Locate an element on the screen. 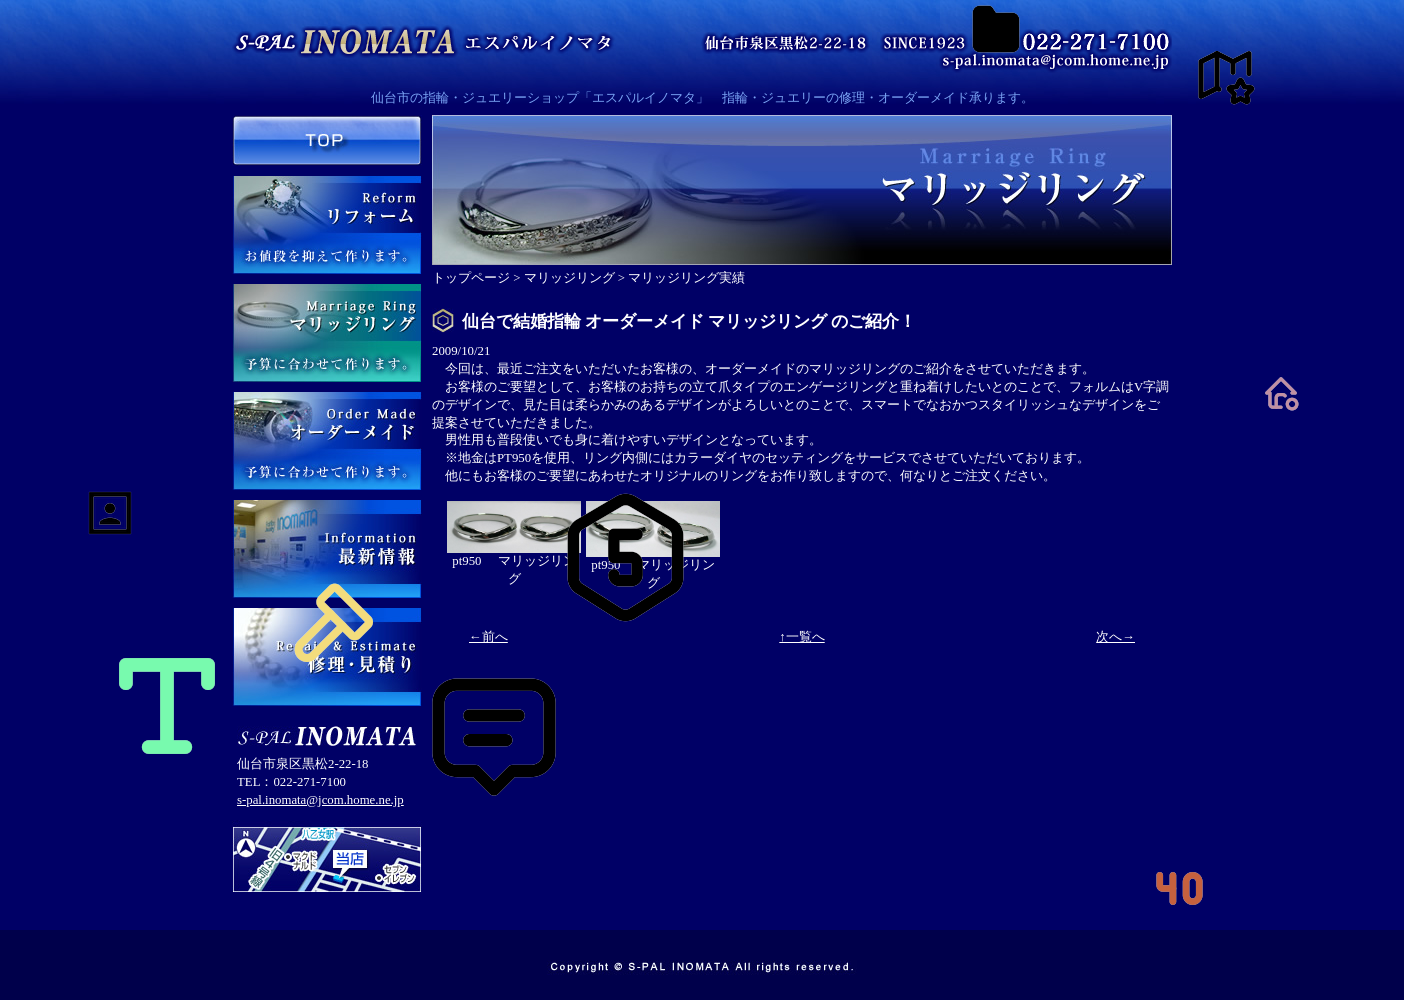 The width and height of the screenshot is (1404, 1000). indicates step 5 in a multi-step process is located at coordinates (625, 557).